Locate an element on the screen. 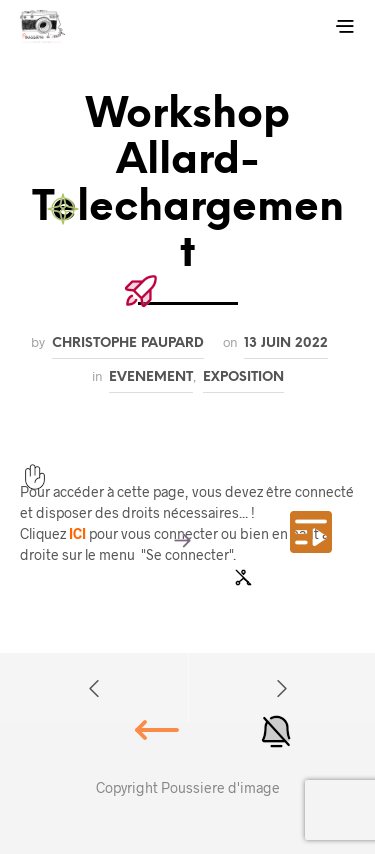 Image resolution: width=375 pixels, height=854 pixels. launch or deploy a project is located at coordinates (141, 290).